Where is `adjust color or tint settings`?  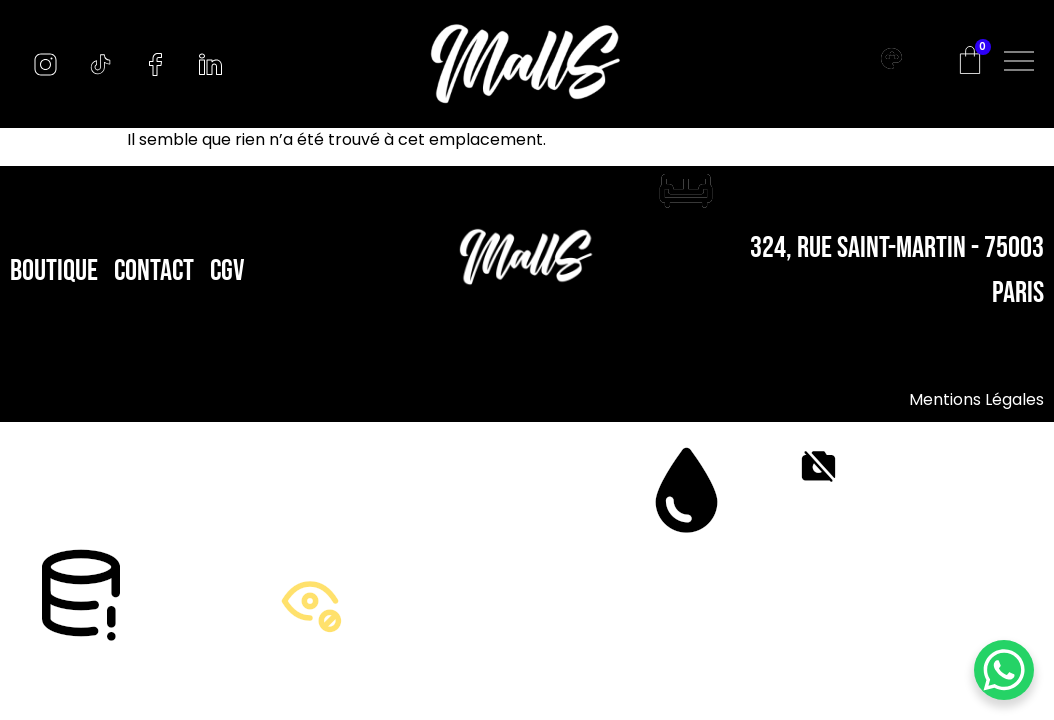
adjust color or tint settings is located at coordinates (686, 491).